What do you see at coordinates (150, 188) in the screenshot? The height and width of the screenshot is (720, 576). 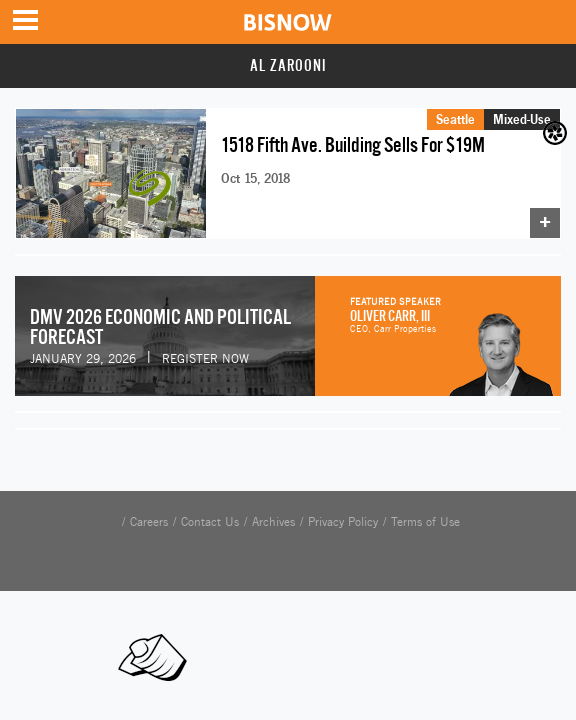 I see `seagate brand logo` at bounding box center [150, 188].